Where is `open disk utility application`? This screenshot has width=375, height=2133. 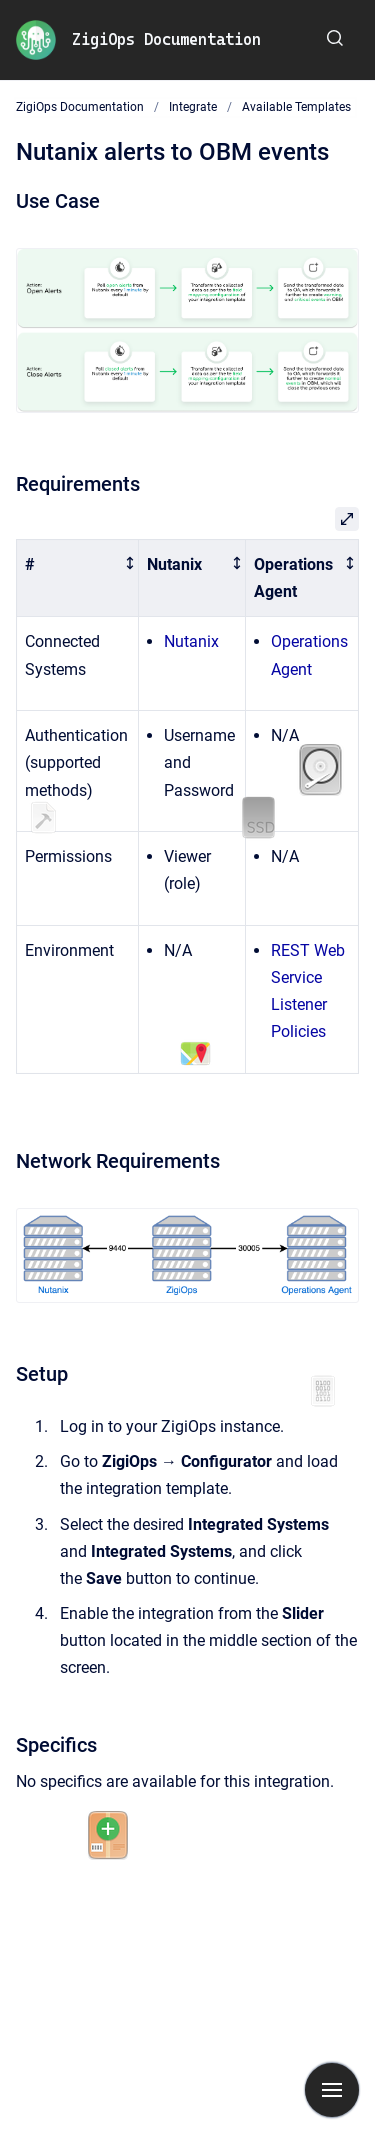 open disk utility application is located at coordinates (320, 769).